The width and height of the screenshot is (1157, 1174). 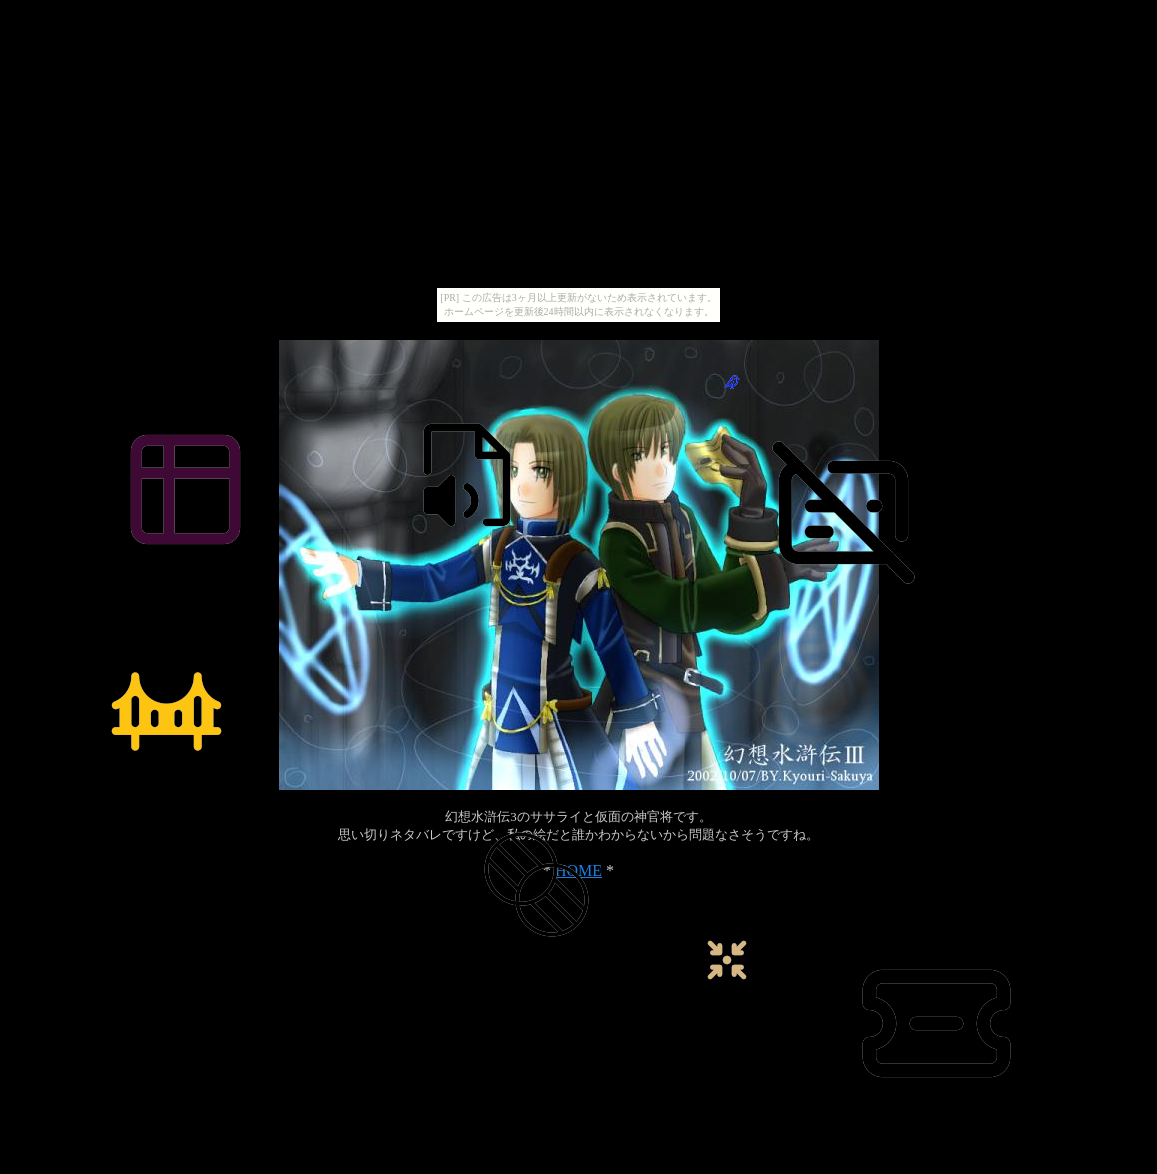 What do you see at coordinates (843, 512) in the screenshot?
I see `turn off closed captions` at bounding box center [843, 512].